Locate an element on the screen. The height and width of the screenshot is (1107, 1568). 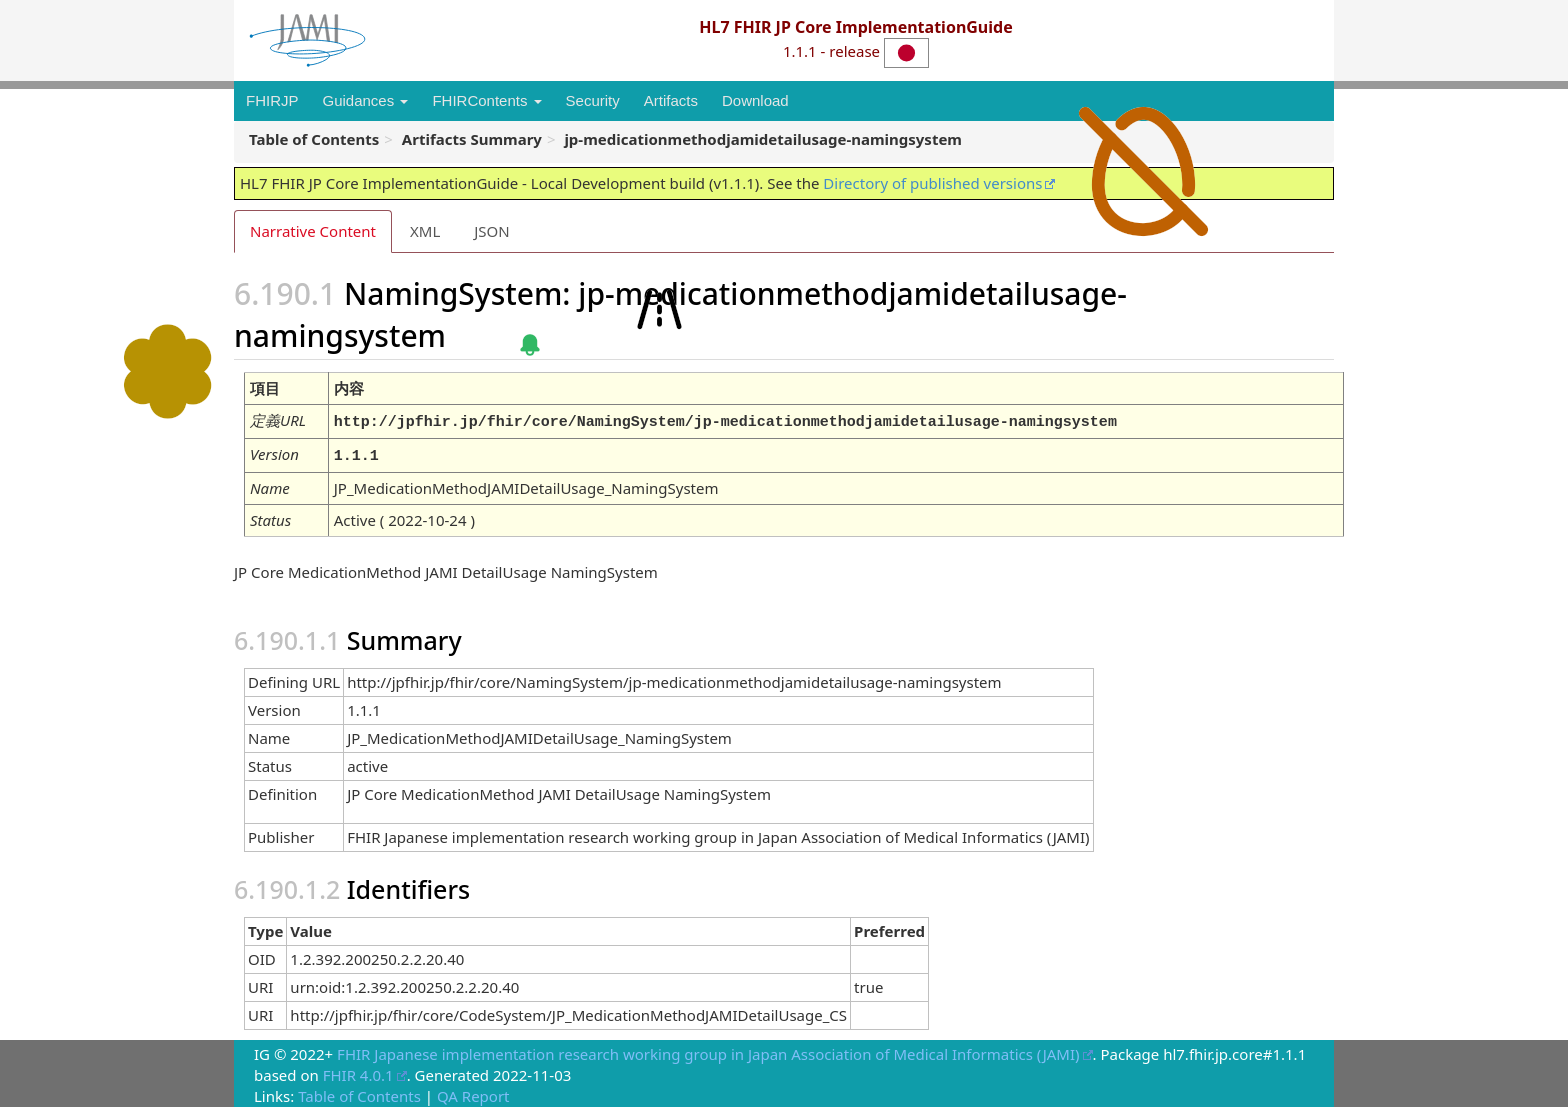
indicates egg-free or no eggs is located at coordinates (1143, 171).